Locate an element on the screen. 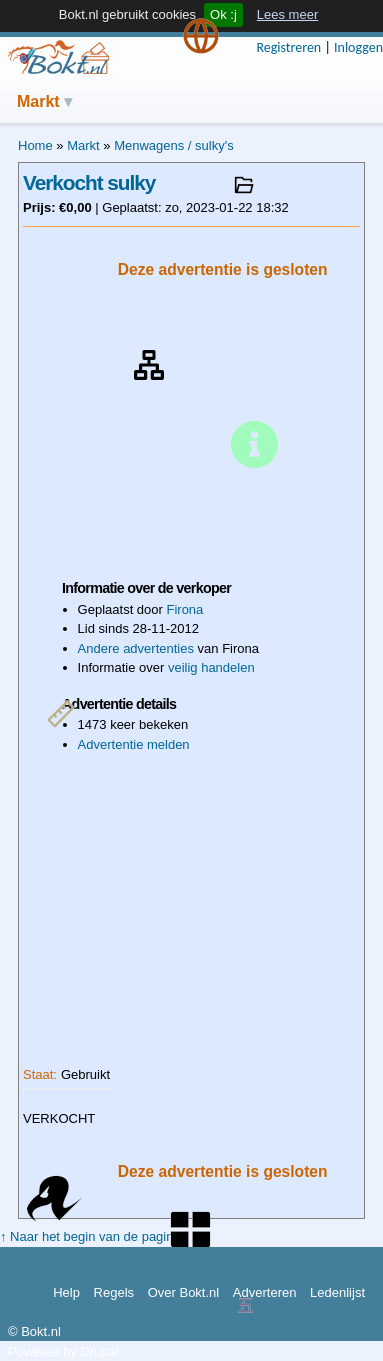  access measurement or sizing tools is located at coordinates (61, 713).